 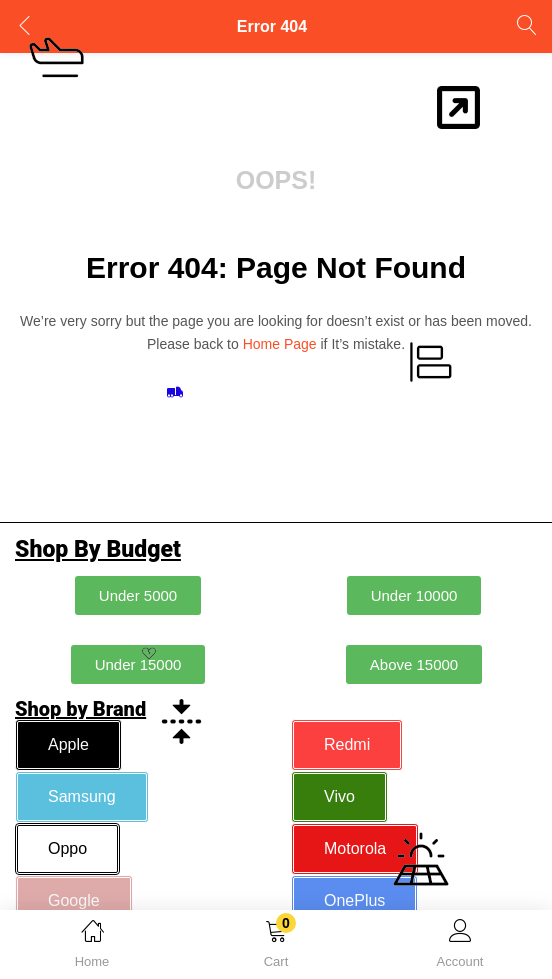 What do you see at coordinates (181, 721) in the screenshot?
I see `collapse or hide content section` at bounding box center [181, 721].